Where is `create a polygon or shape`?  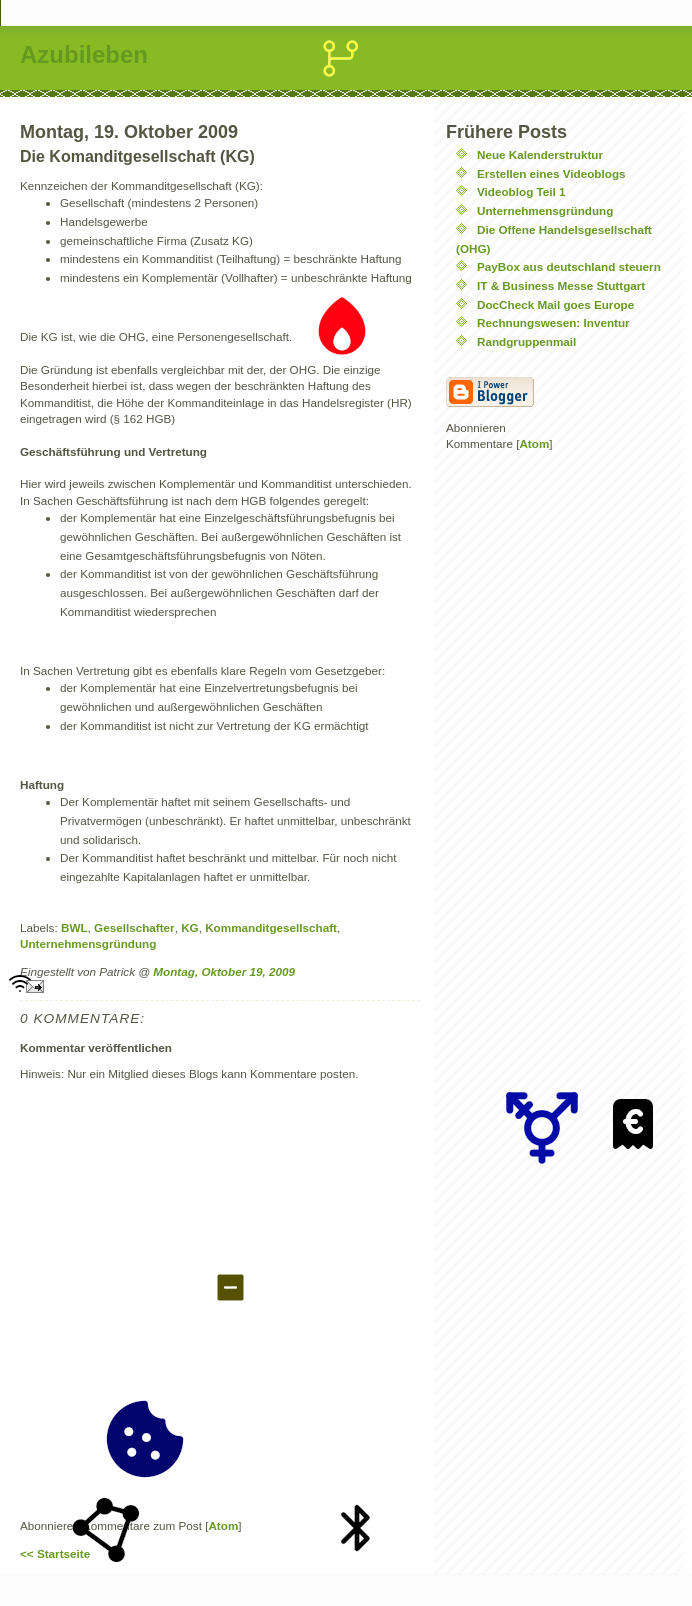
create a polygon or shape is located at coordinates (107, 1530).